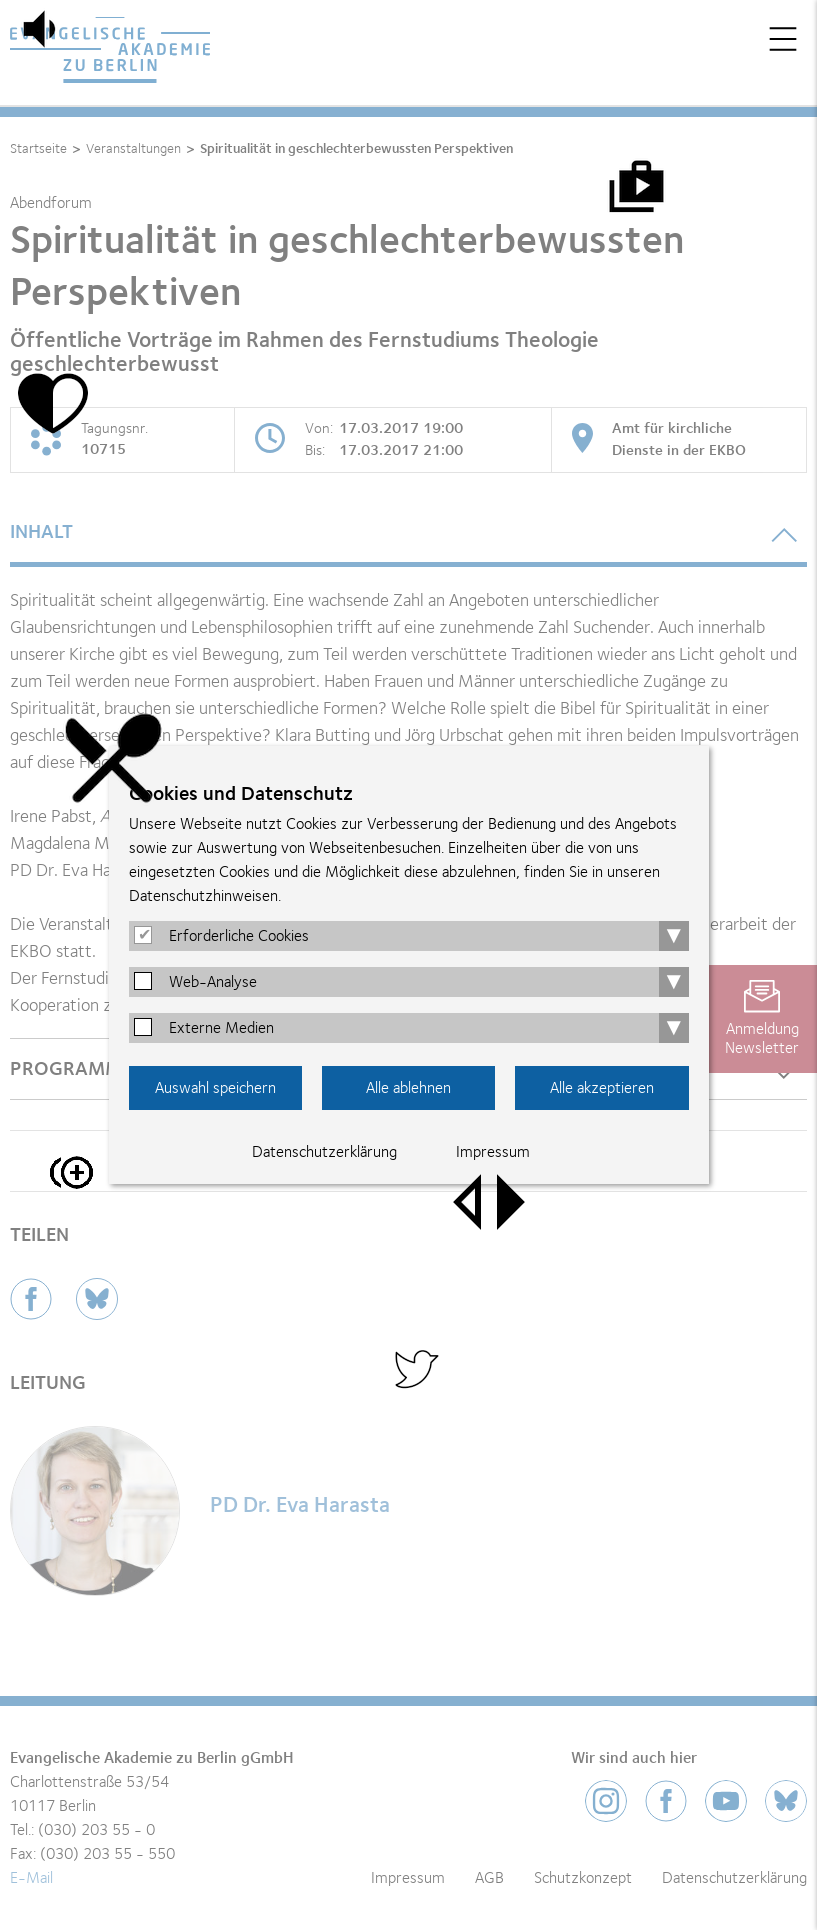  What do you see at coordinates (414, 1367) in the screenshot?
I see `share to twitter` at bounding box center [414, 1367].